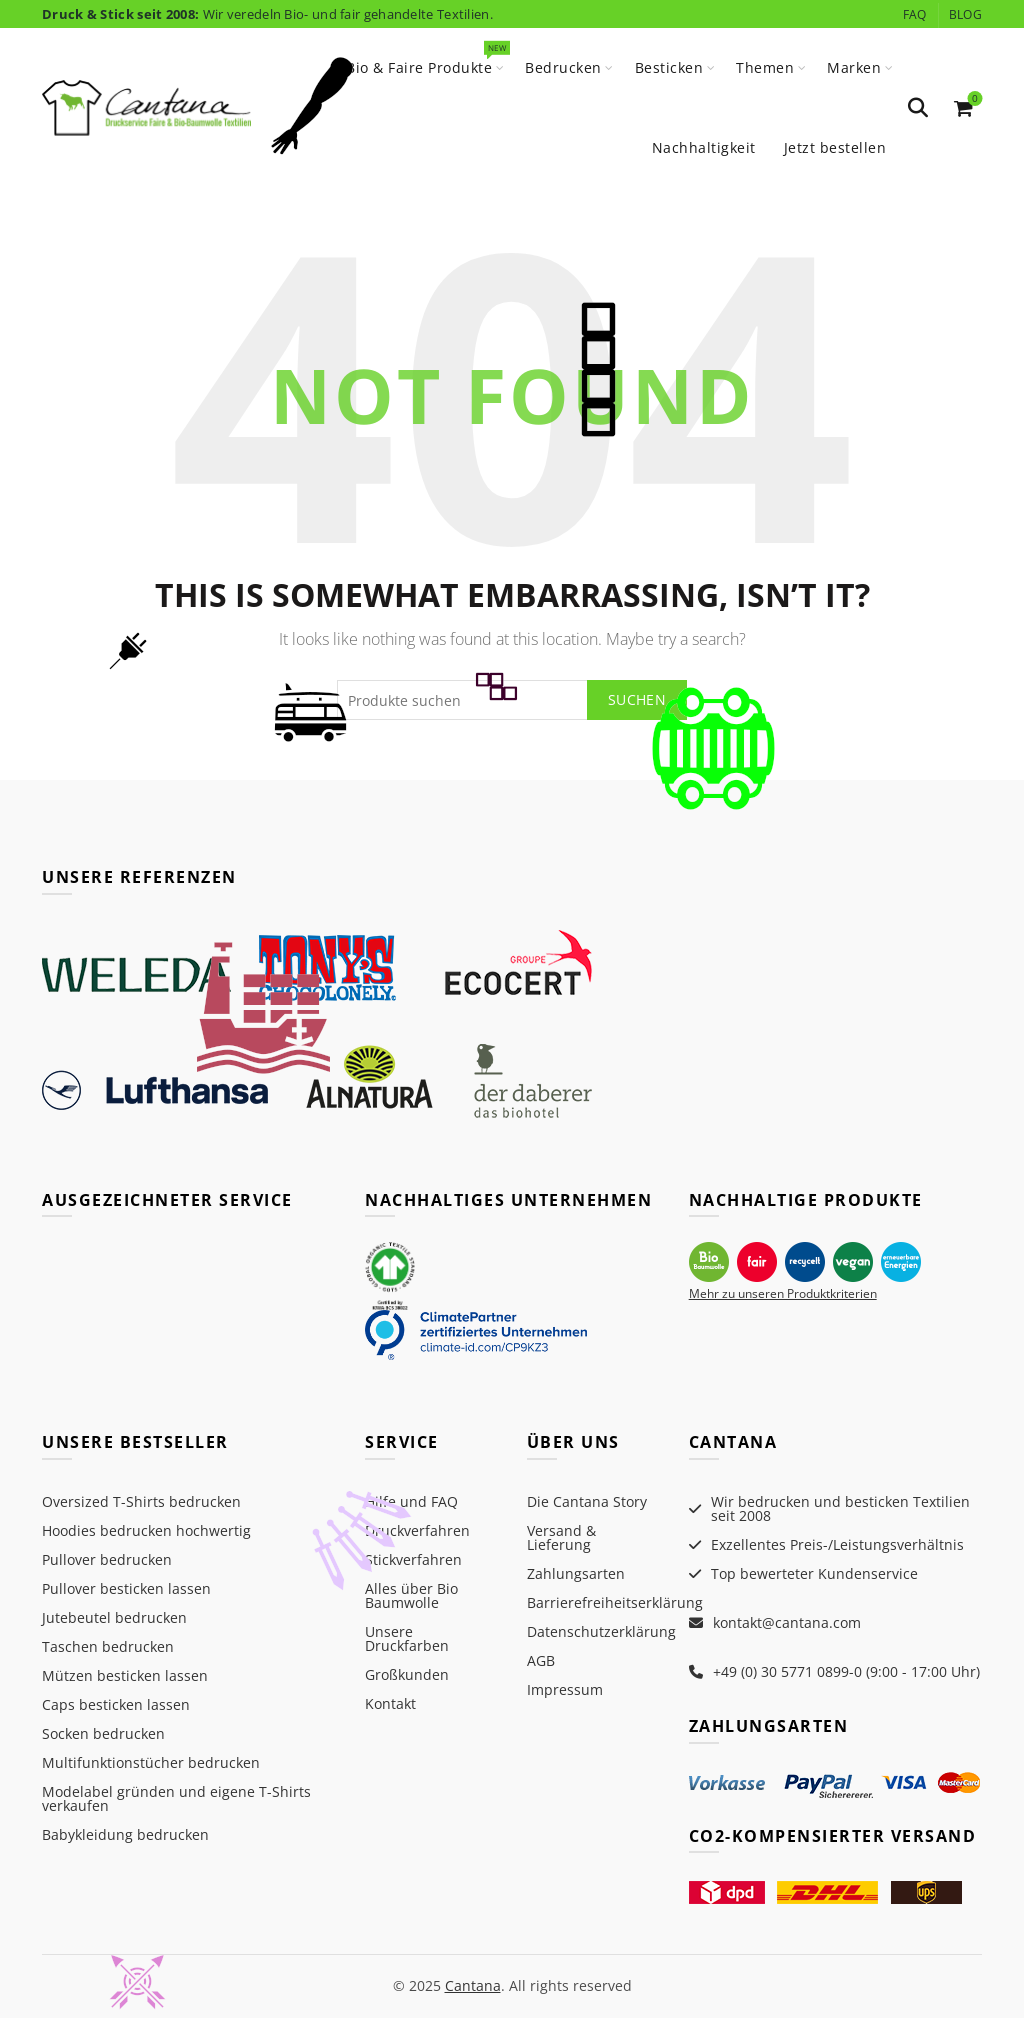 This screenshot has height=2018, width=1024. What do you see at coordinates (361, 1539) in the screenshot?
I see `access weapon inventory or armory` at bounding box center [361, 1539].